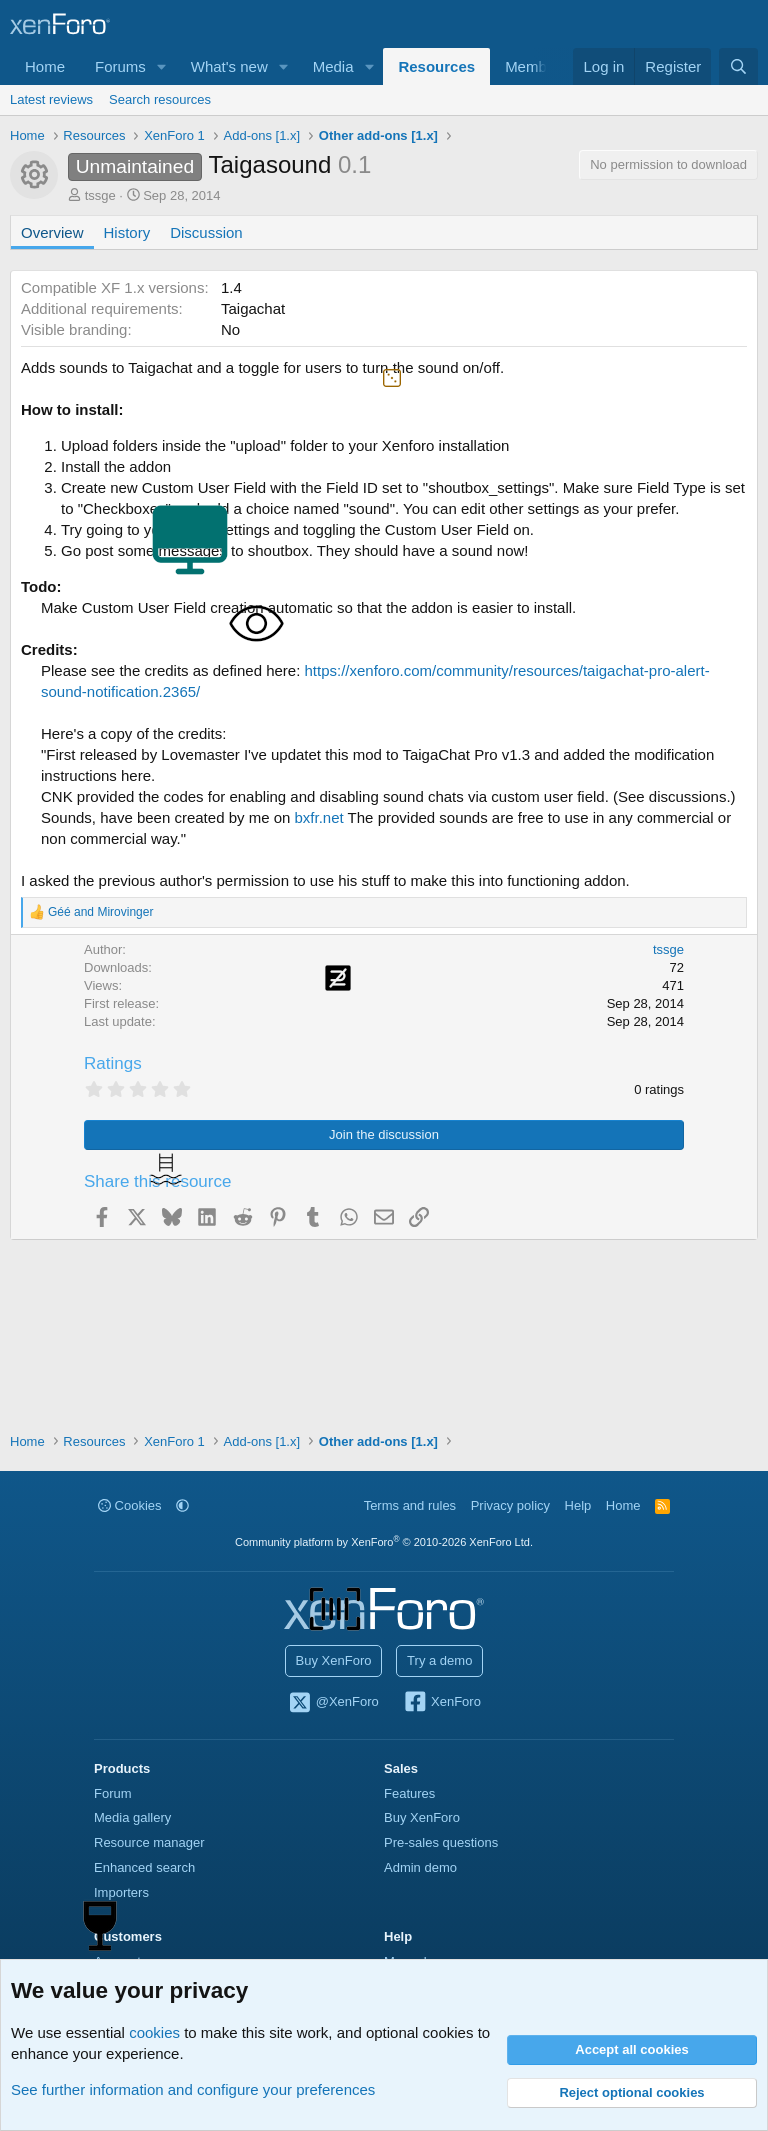 The image size is (768, 2131). Describe the element at coordinates (392, 378) in the screenshot. I see `randomize or shuffle content` at that location.